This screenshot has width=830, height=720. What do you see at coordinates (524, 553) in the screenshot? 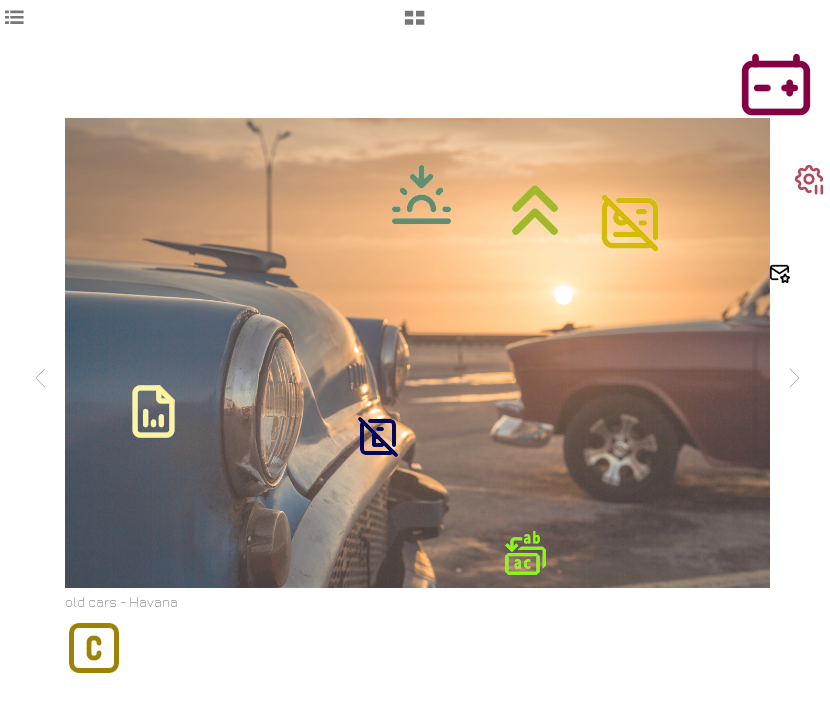
I see `replace all occurrences in document` at bounding box center [524, 553].